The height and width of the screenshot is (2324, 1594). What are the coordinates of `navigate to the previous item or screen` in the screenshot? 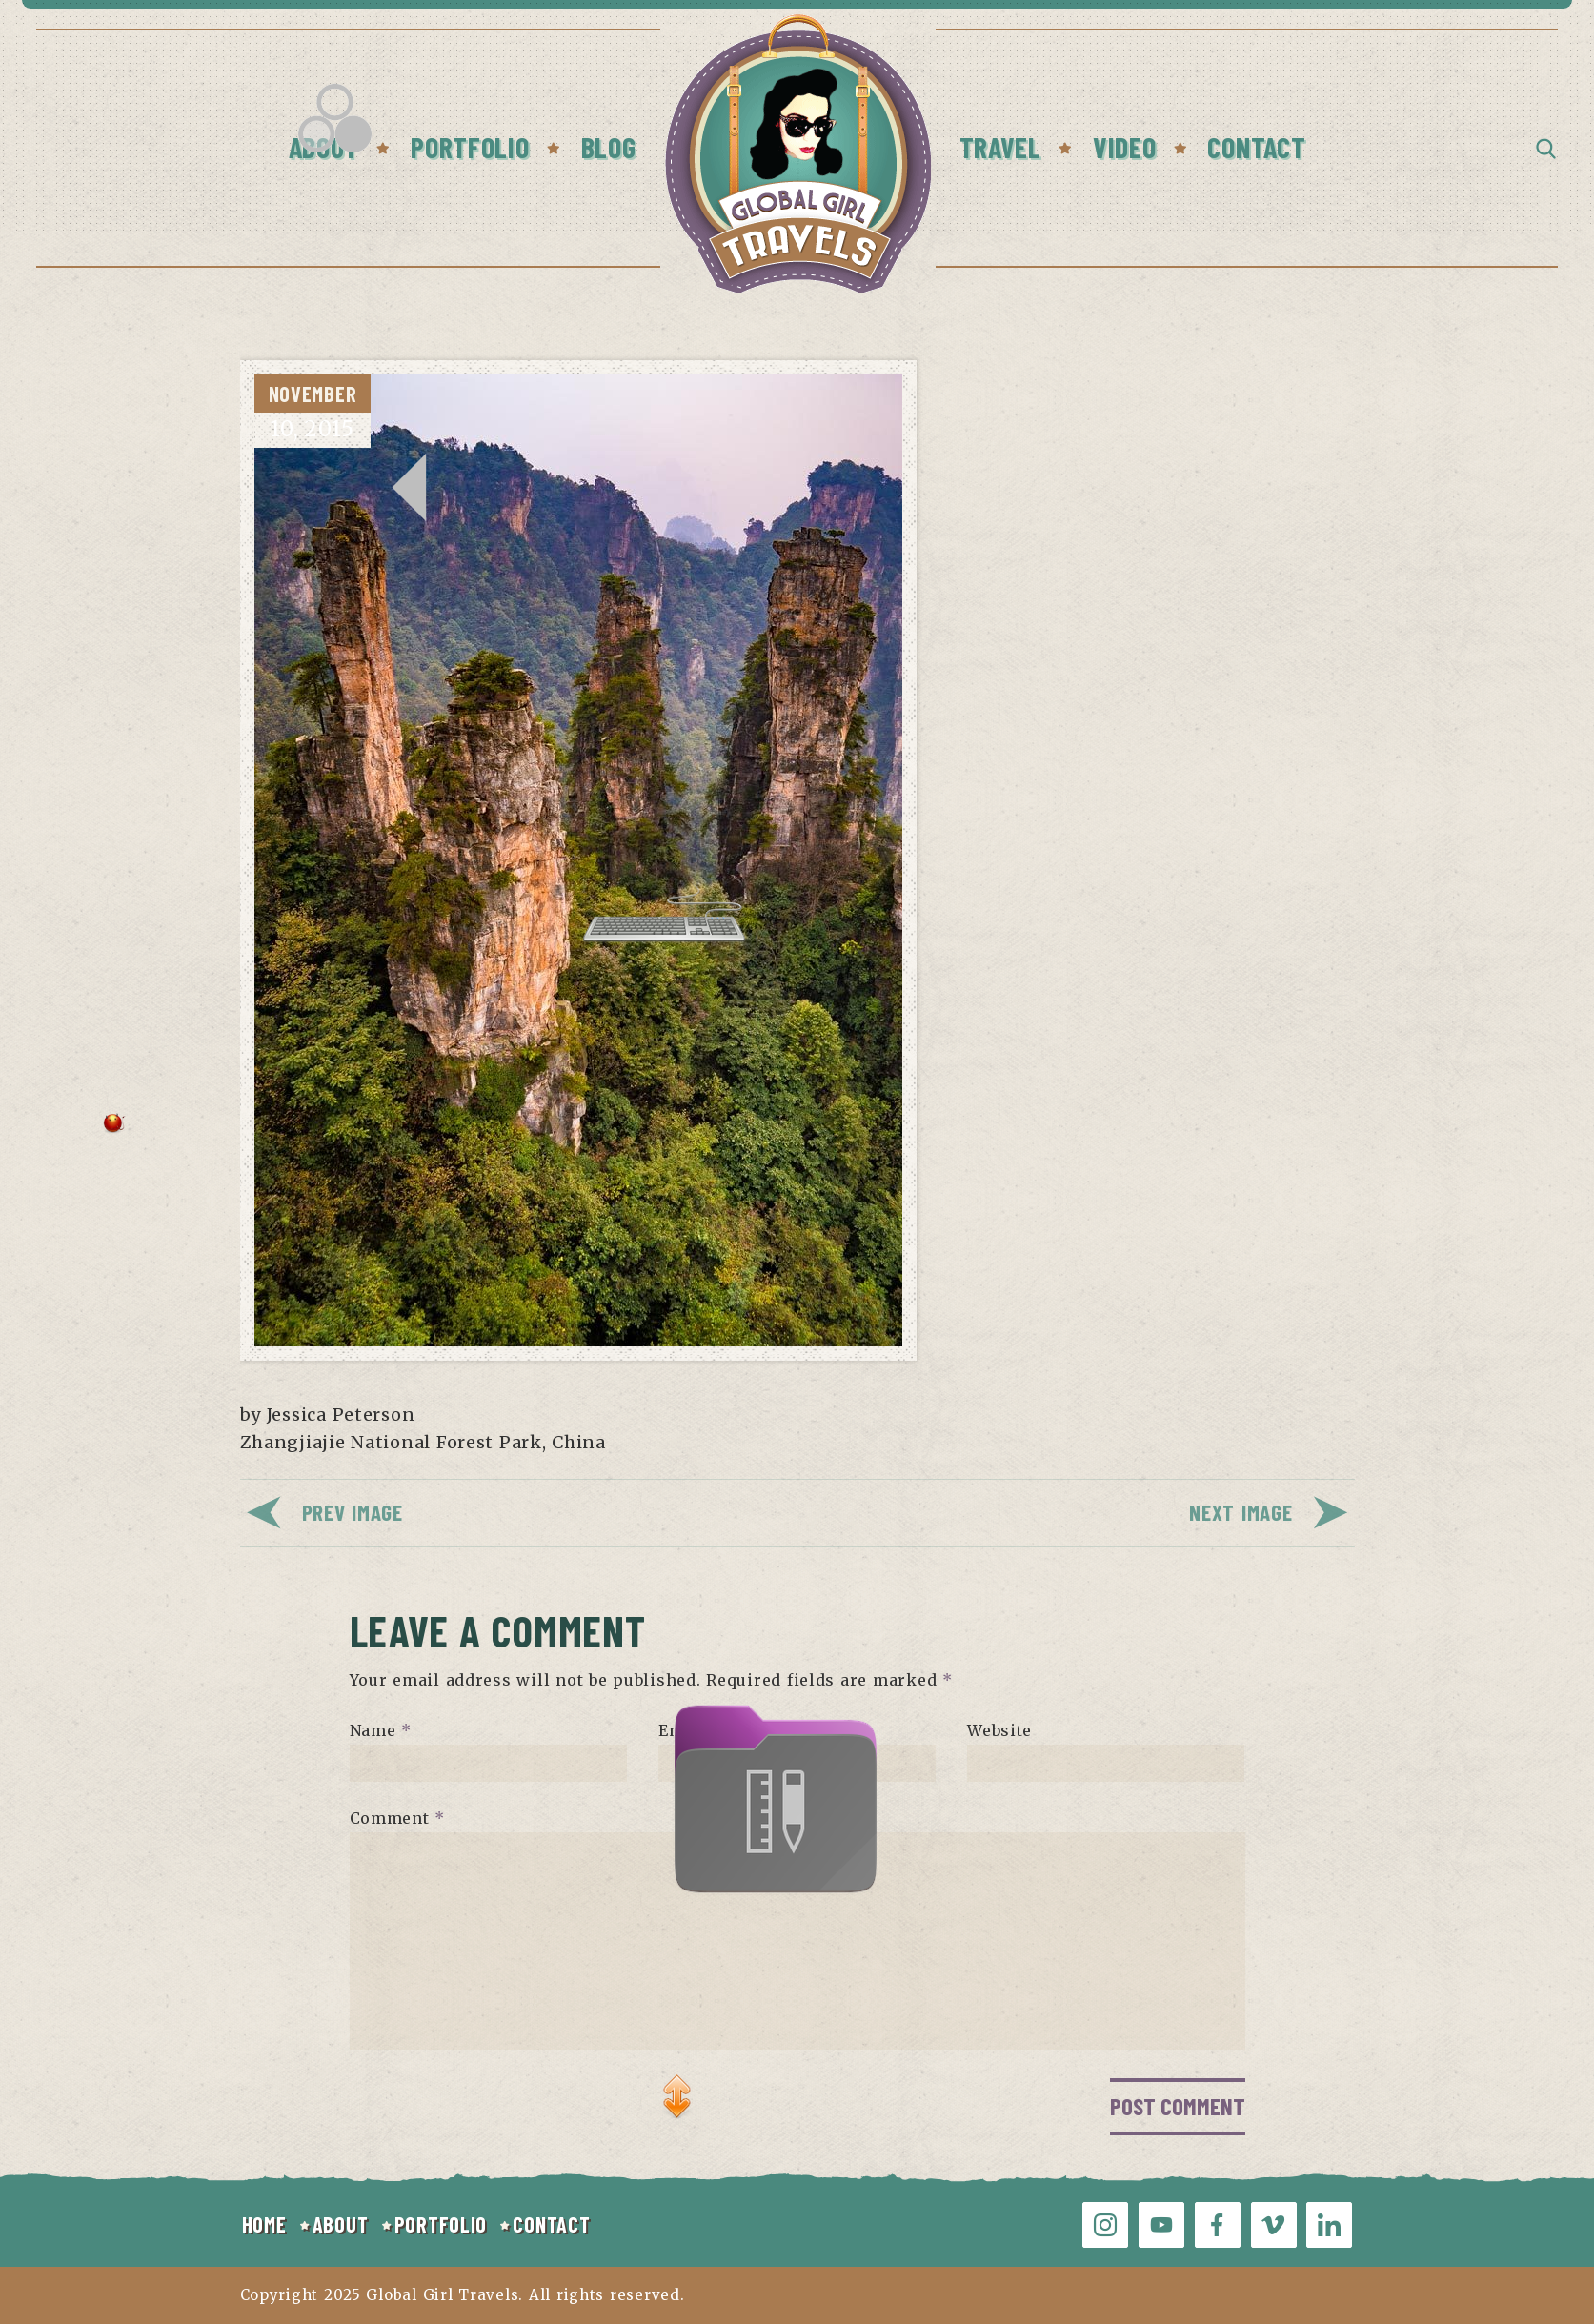 It's located at (412, 487).